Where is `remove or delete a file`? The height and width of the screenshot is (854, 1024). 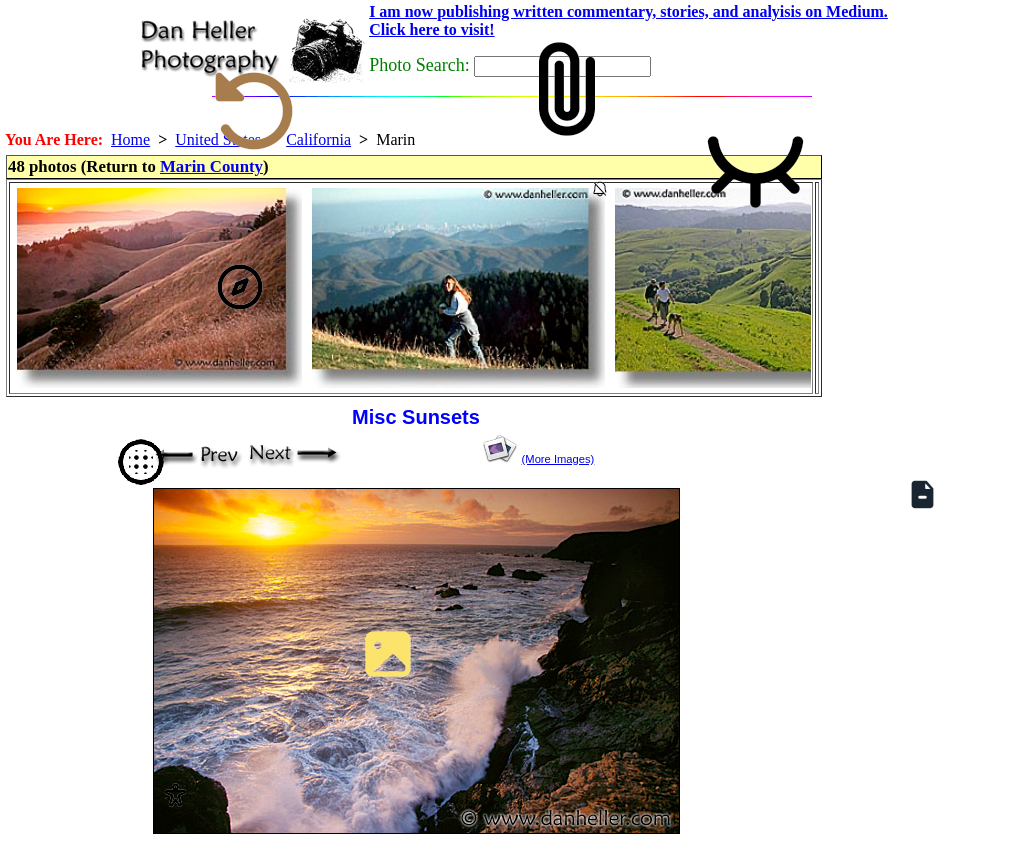 remove or delete a file is located at coordinates (922, 494).